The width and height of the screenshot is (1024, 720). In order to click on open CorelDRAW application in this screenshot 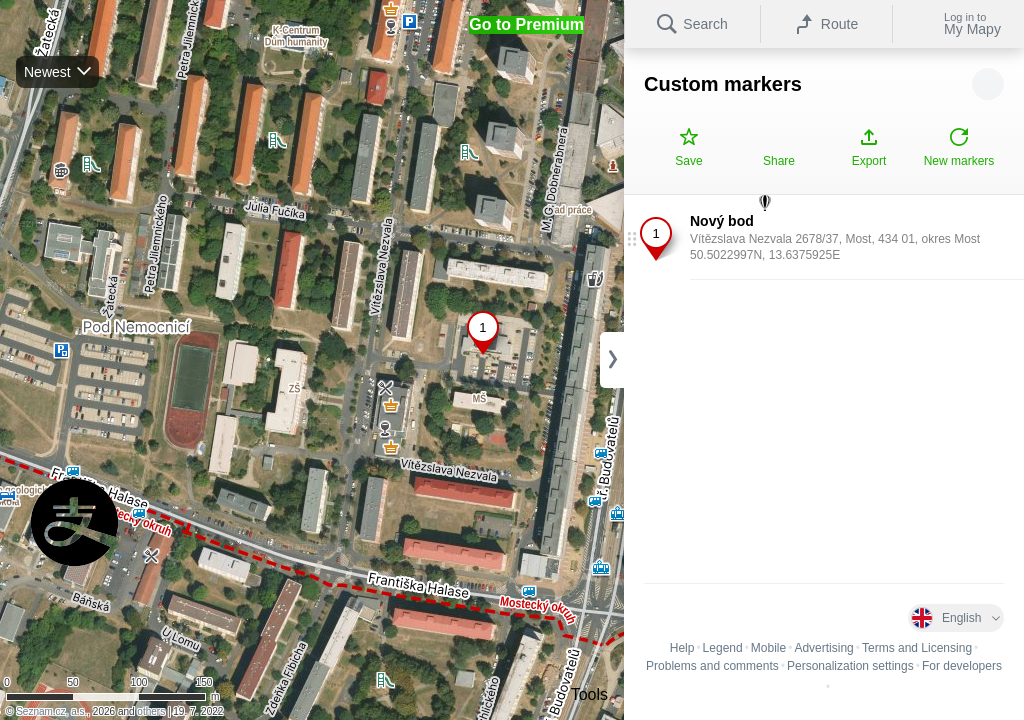, I will do `click(765, 203)`.